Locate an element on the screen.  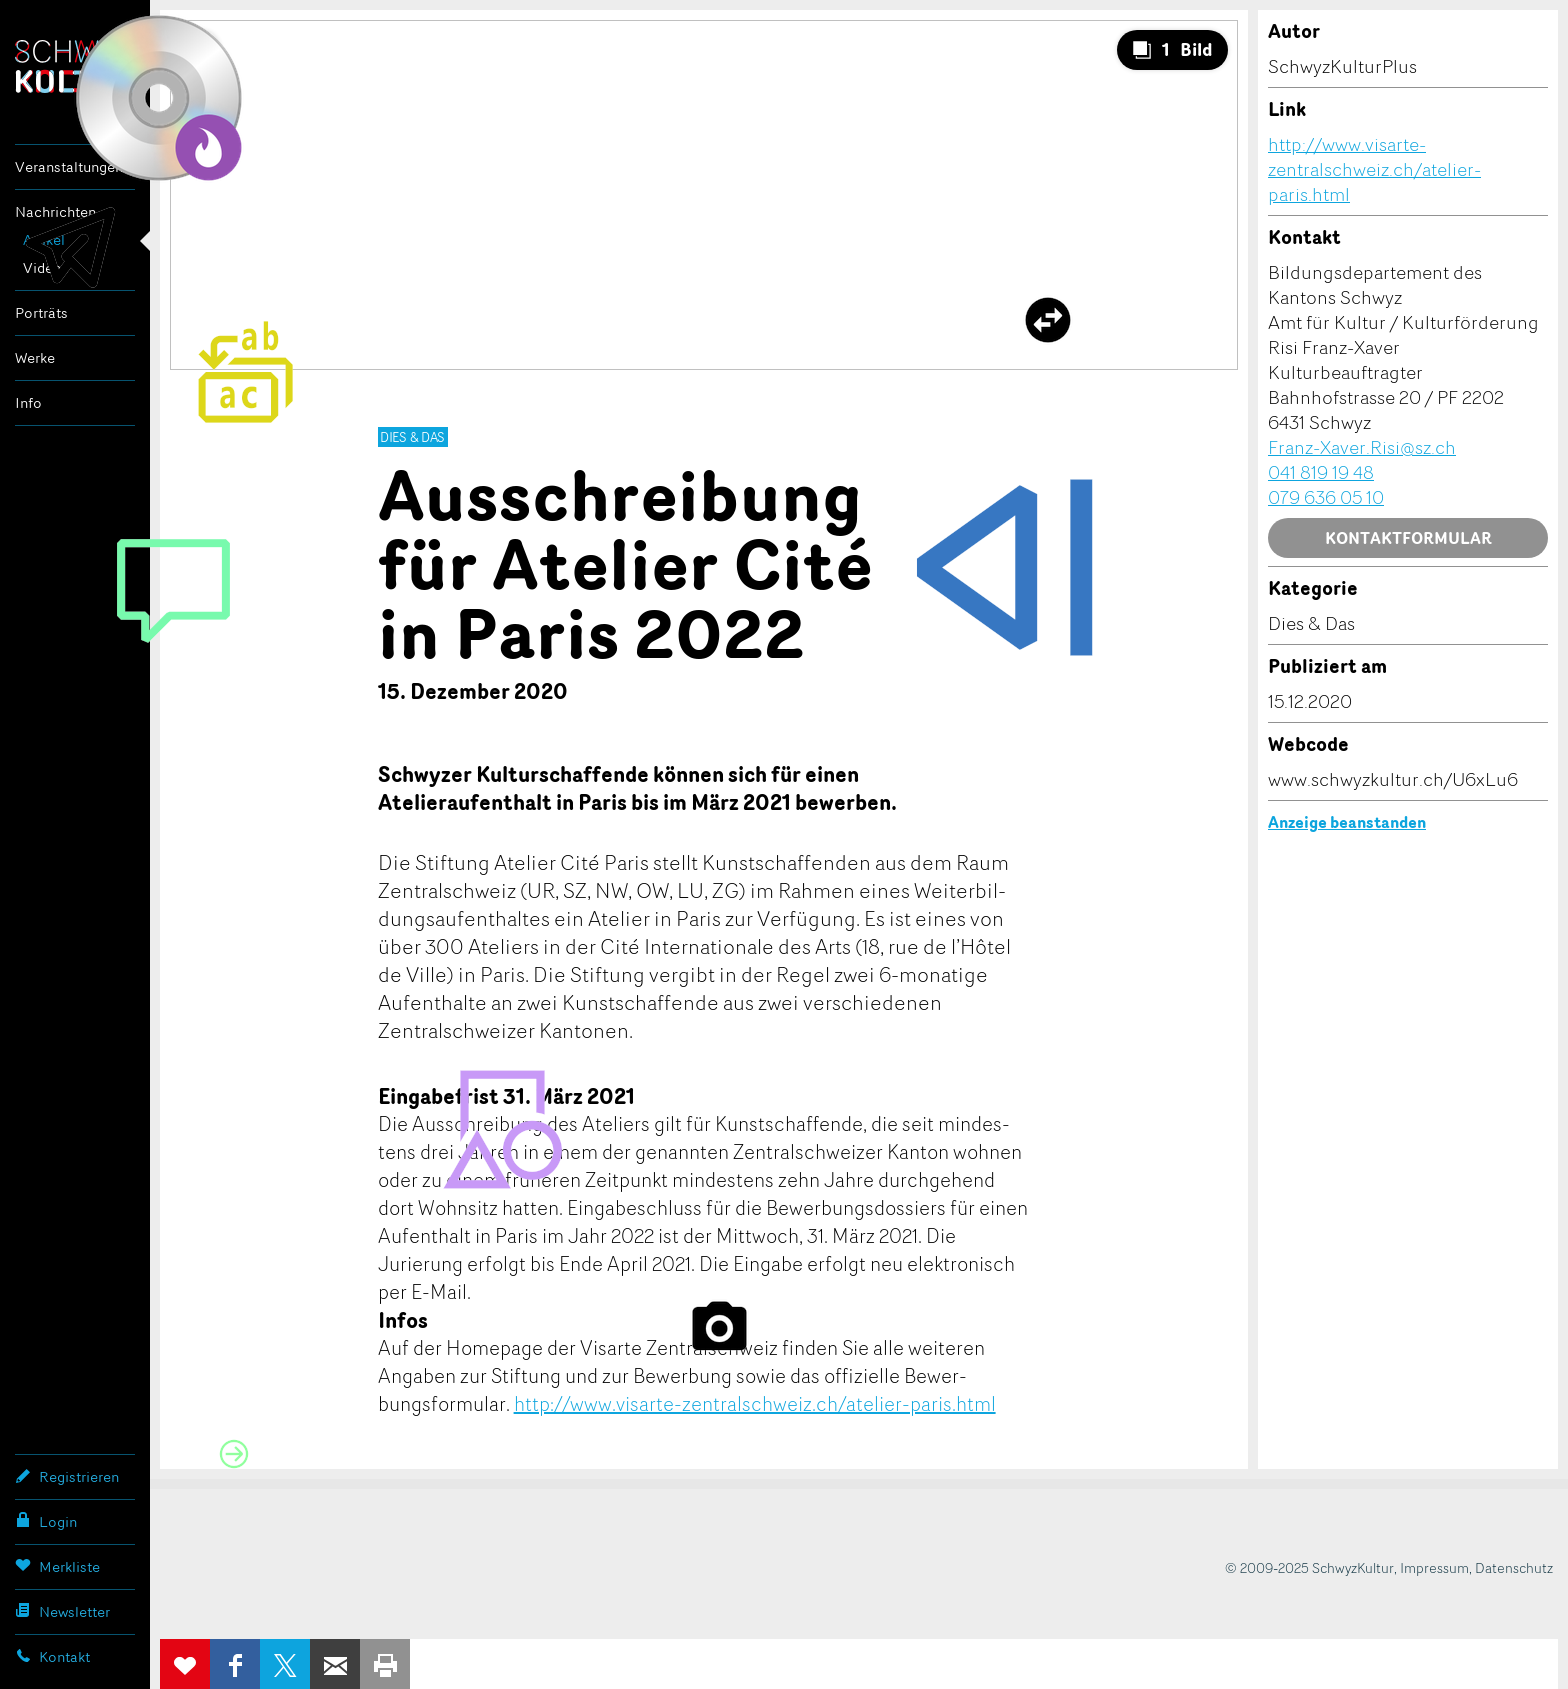
view miscellaneous symbols or special characters is located at coordinates (502, 1129).